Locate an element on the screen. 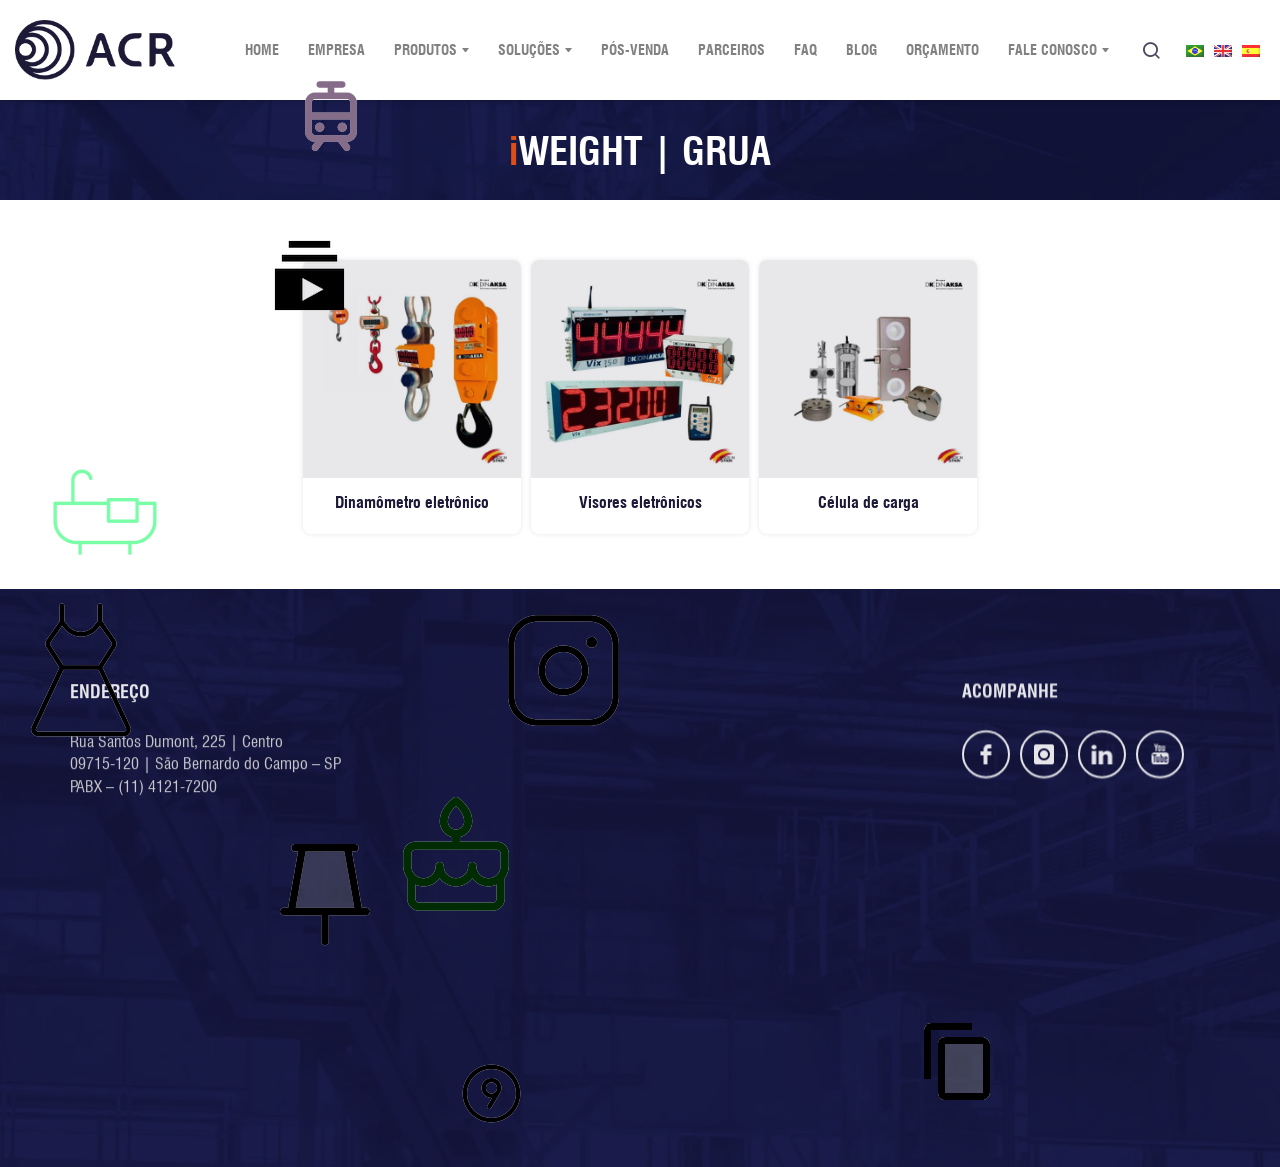 The width and height of the screenshot is (1280, 1167). view bathroom amenities is located at coordinates (105, 514).